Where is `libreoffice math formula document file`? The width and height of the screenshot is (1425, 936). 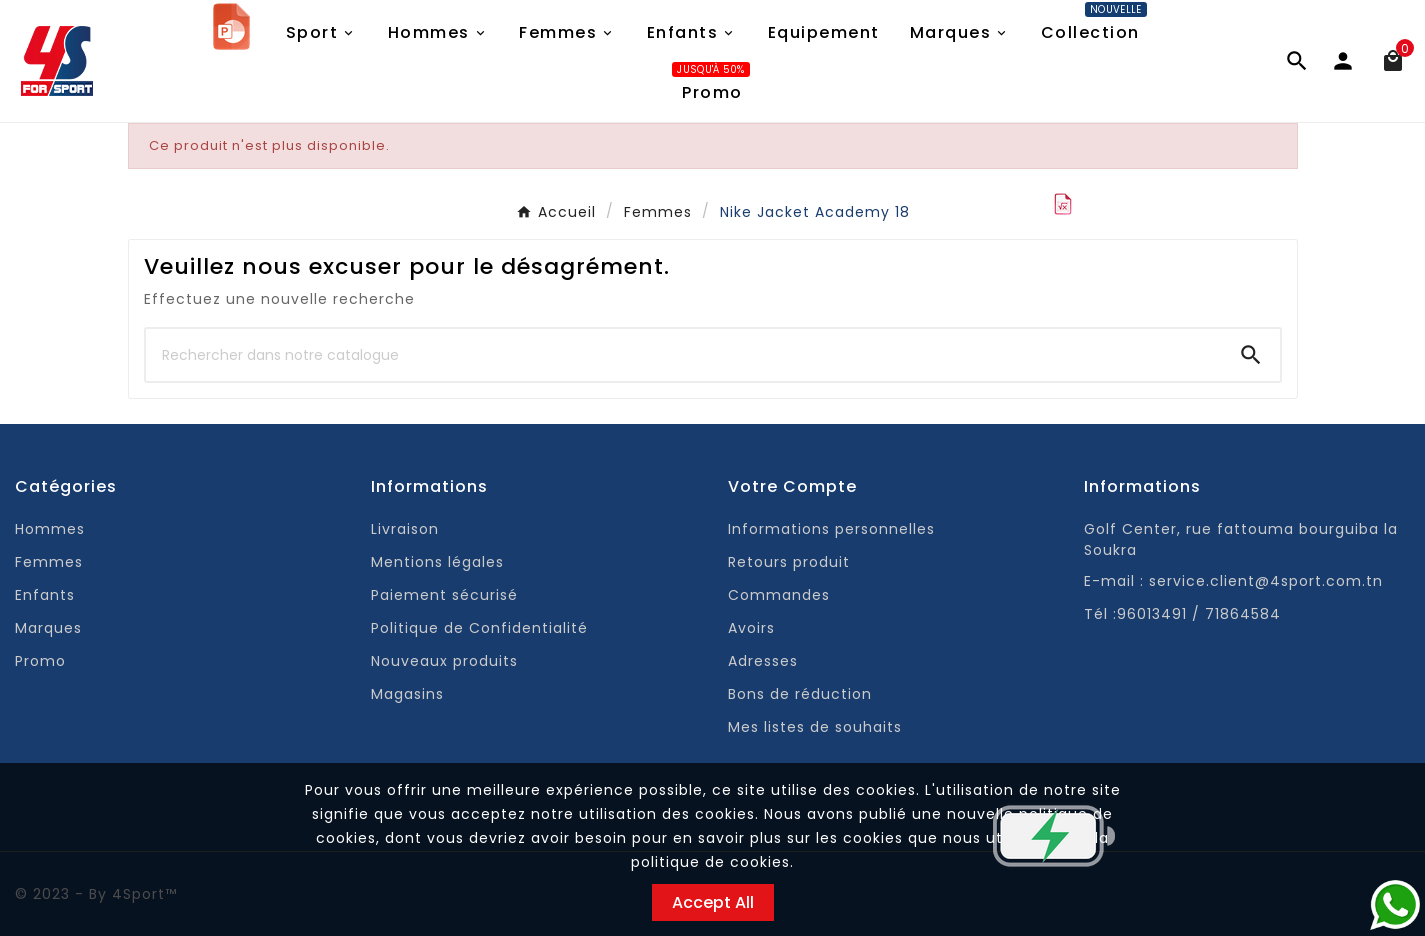
libreoffice math formula document file is located at coordinates (1063, 204).